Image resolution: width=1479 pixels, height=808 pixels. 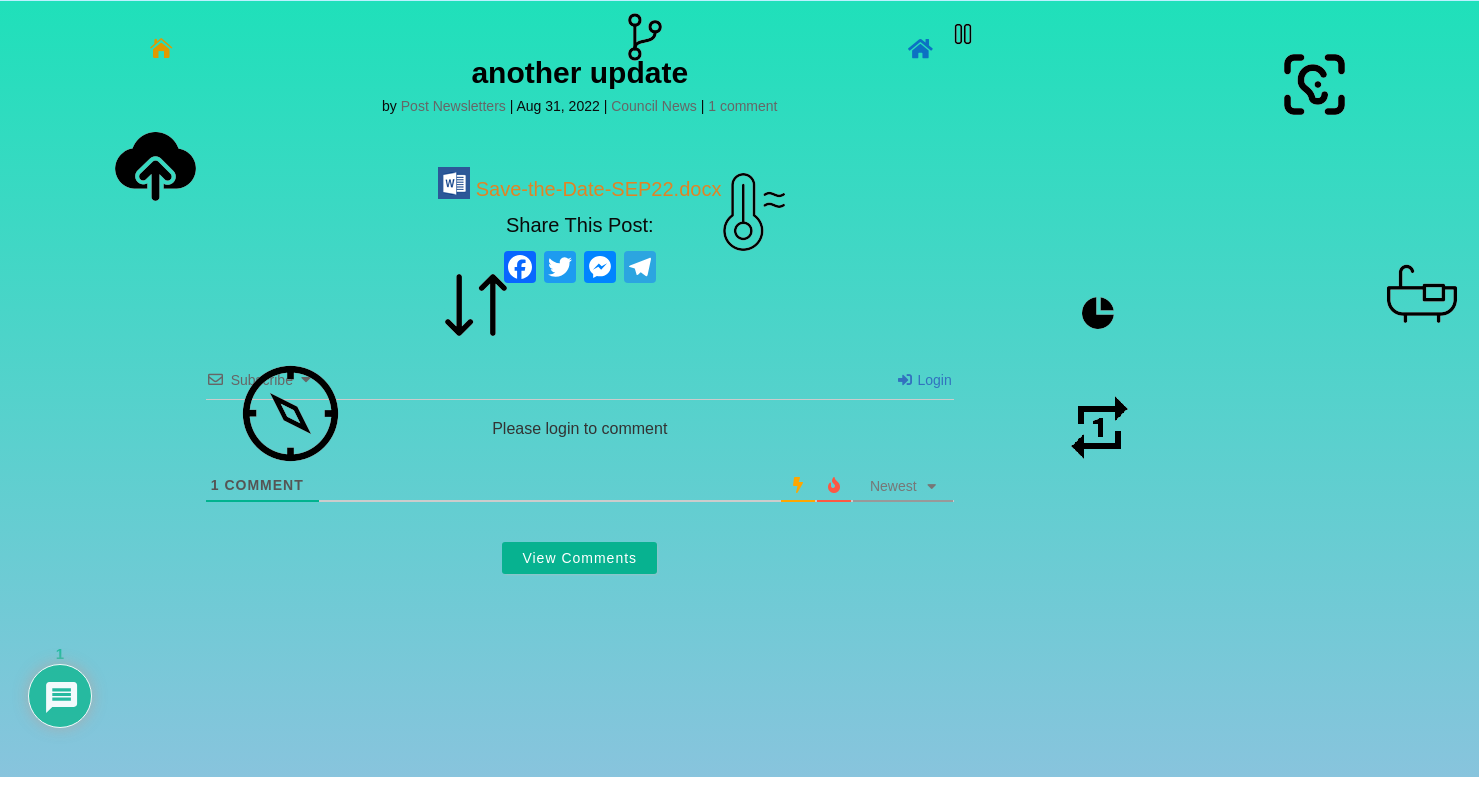 What do you see at coordinates (290, 413) in the screenshot?
I see `navigate to explore or discover features` at bounding box center [290, 413].